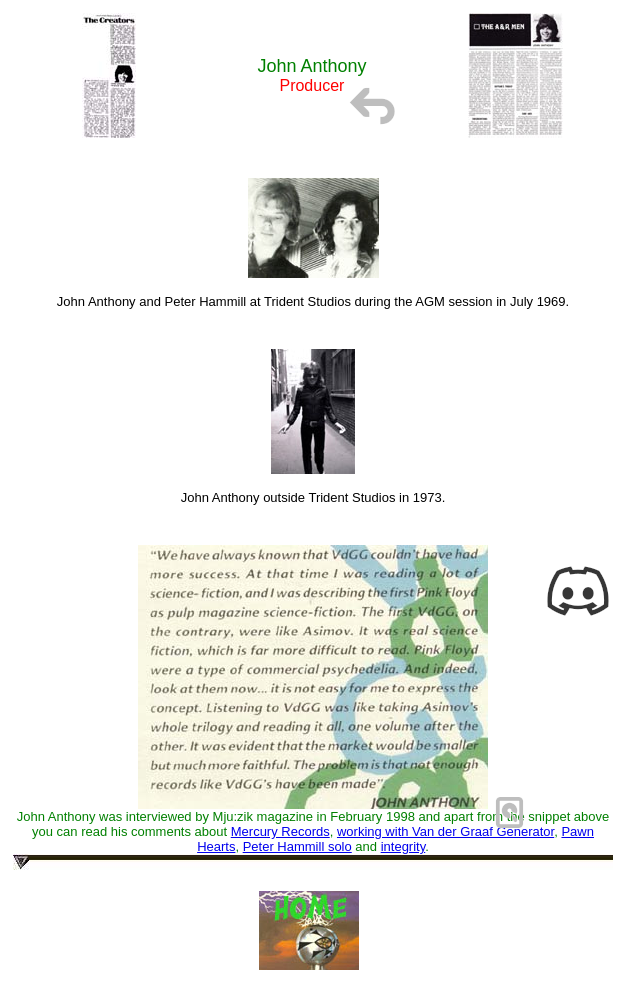  Describe the element at coordinates (578, 591) in the screenshot. I see `open Discord app` at that location.